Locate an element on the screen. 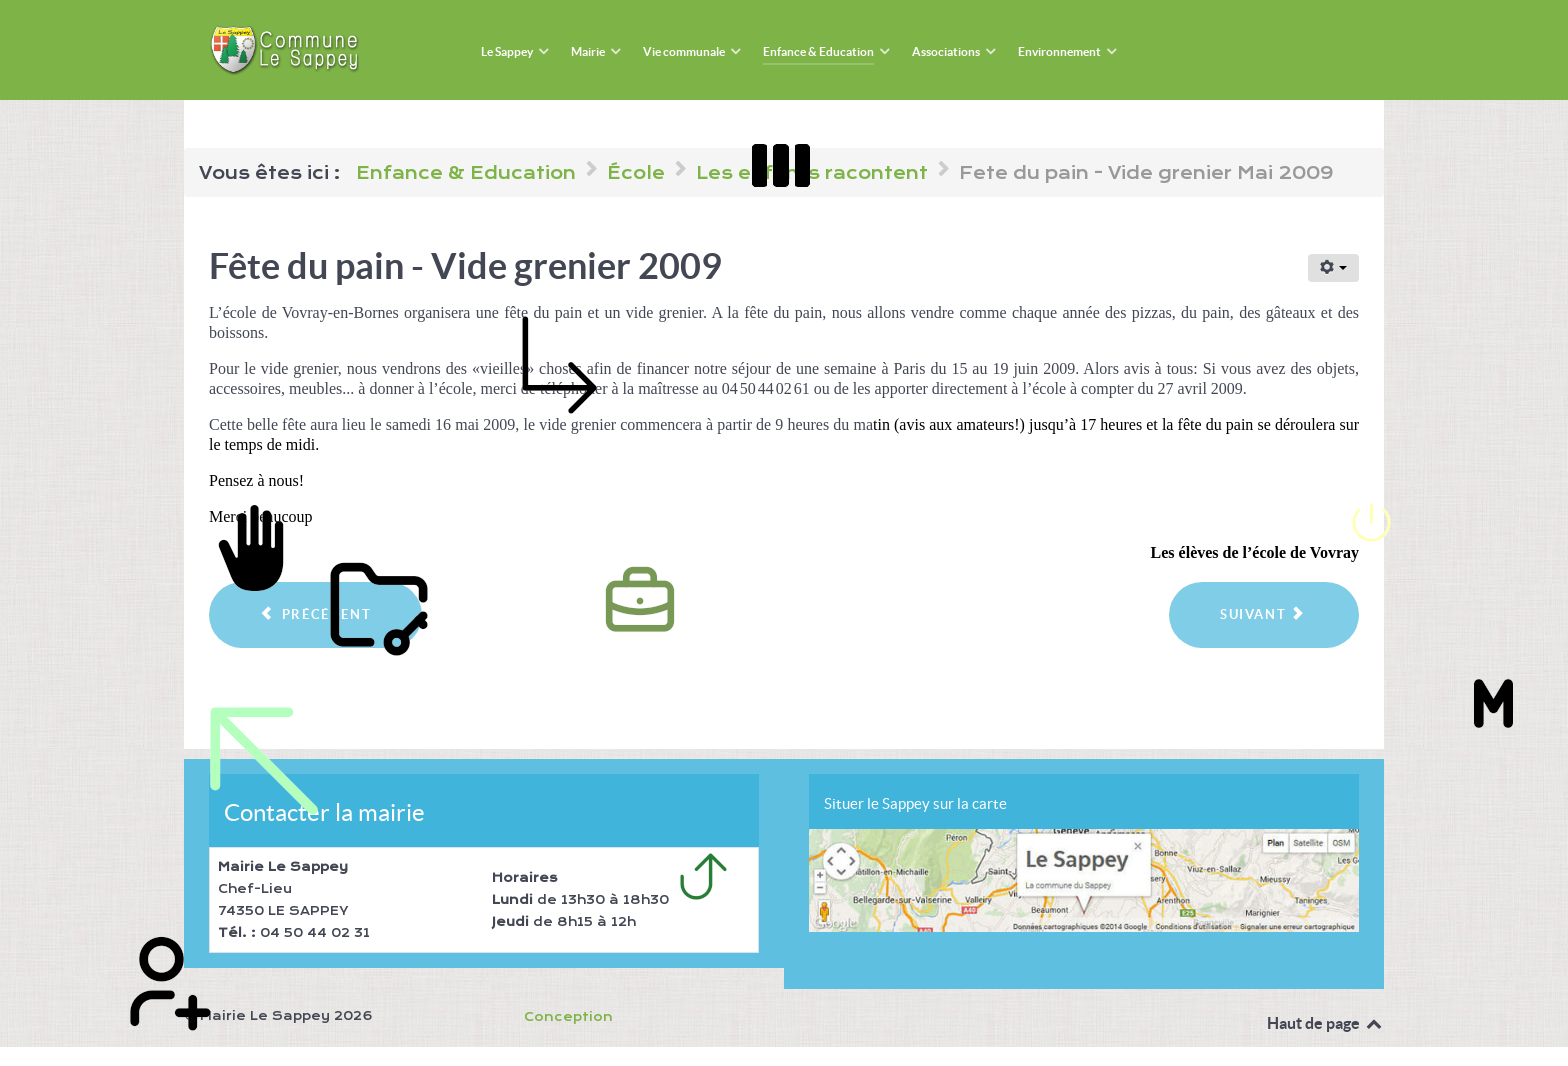 Image resolution: width=1568 pixels, height=1066 pixels. reply to a message or comment is located at coordinates (552, 365).